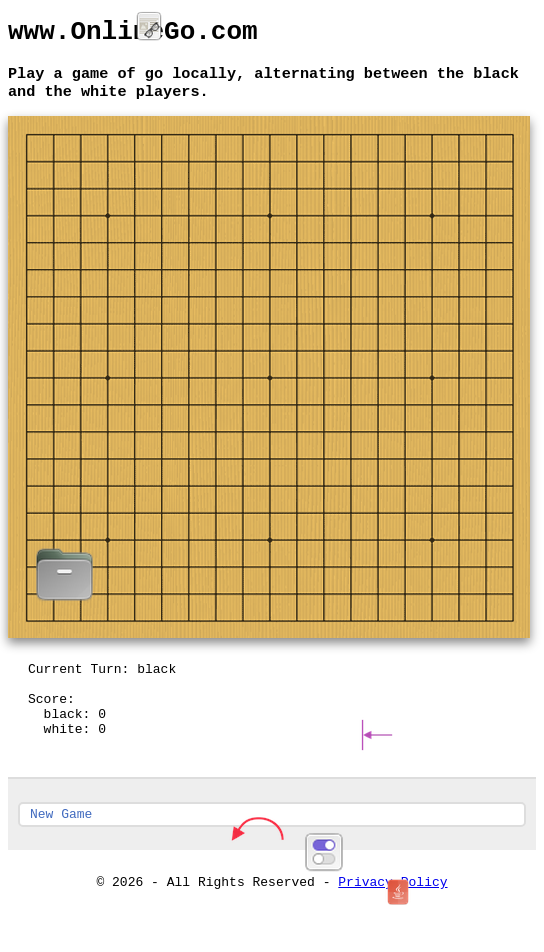 The width and height of the screenshot is (544, 952). Describe the element at coordinates (377, 735) in the screenshot. I see `go to the first item in a list or sequence` at that location.